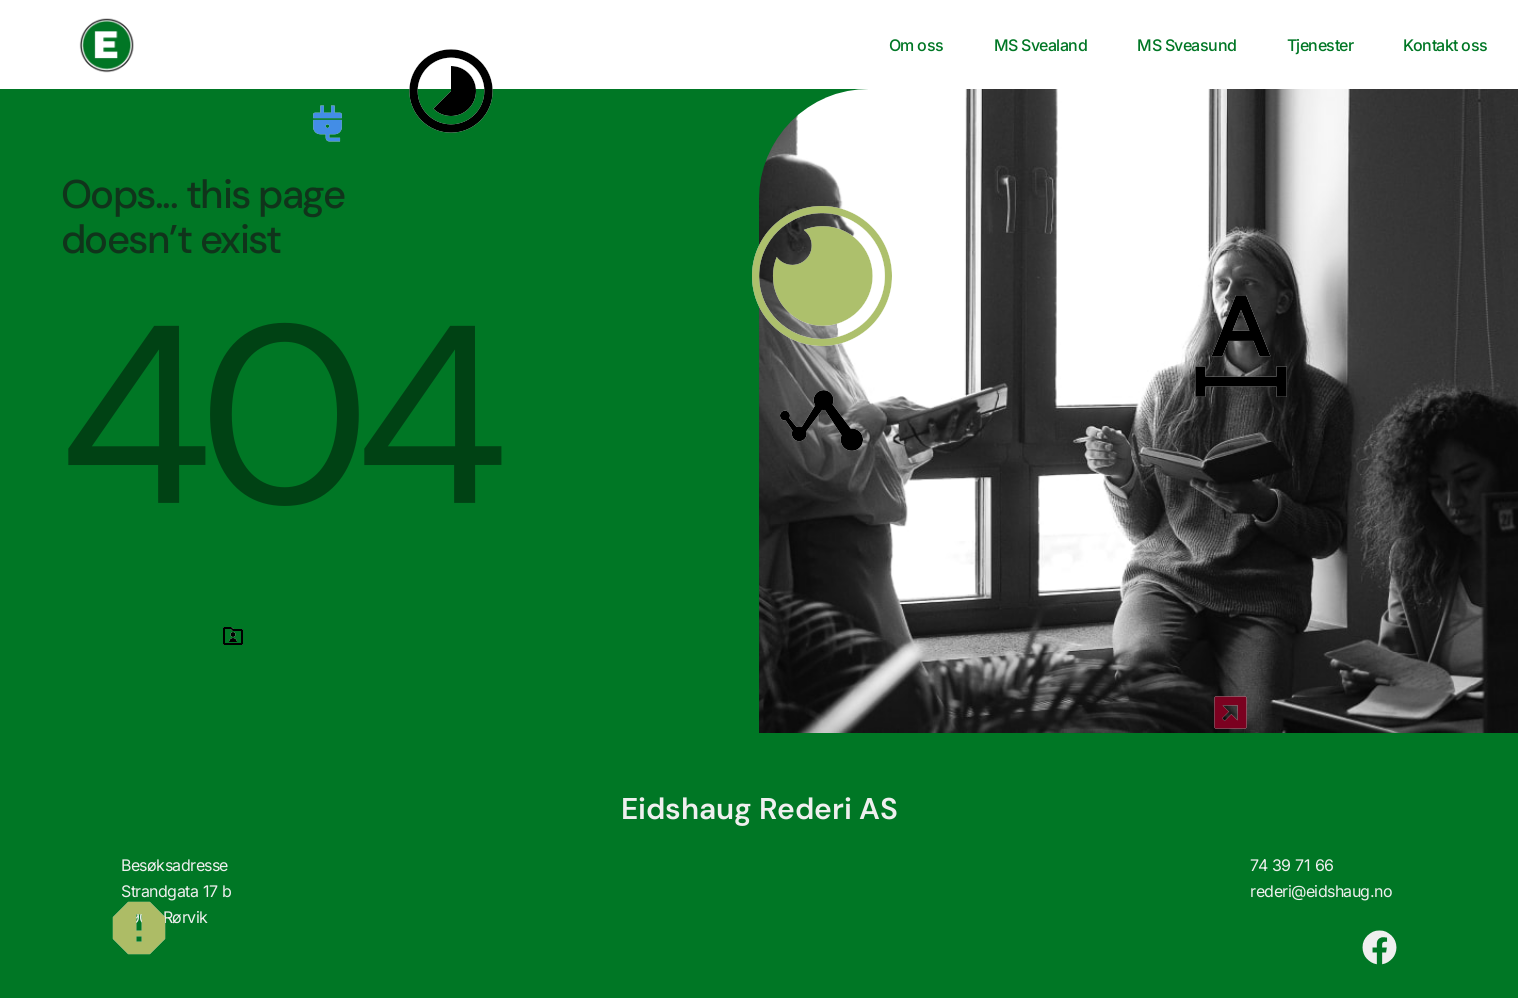  What do you see at coordinates (451, 91) in the screenshot?
I see `indicates task or download is 50% complete` at bounding box center [451, 91].